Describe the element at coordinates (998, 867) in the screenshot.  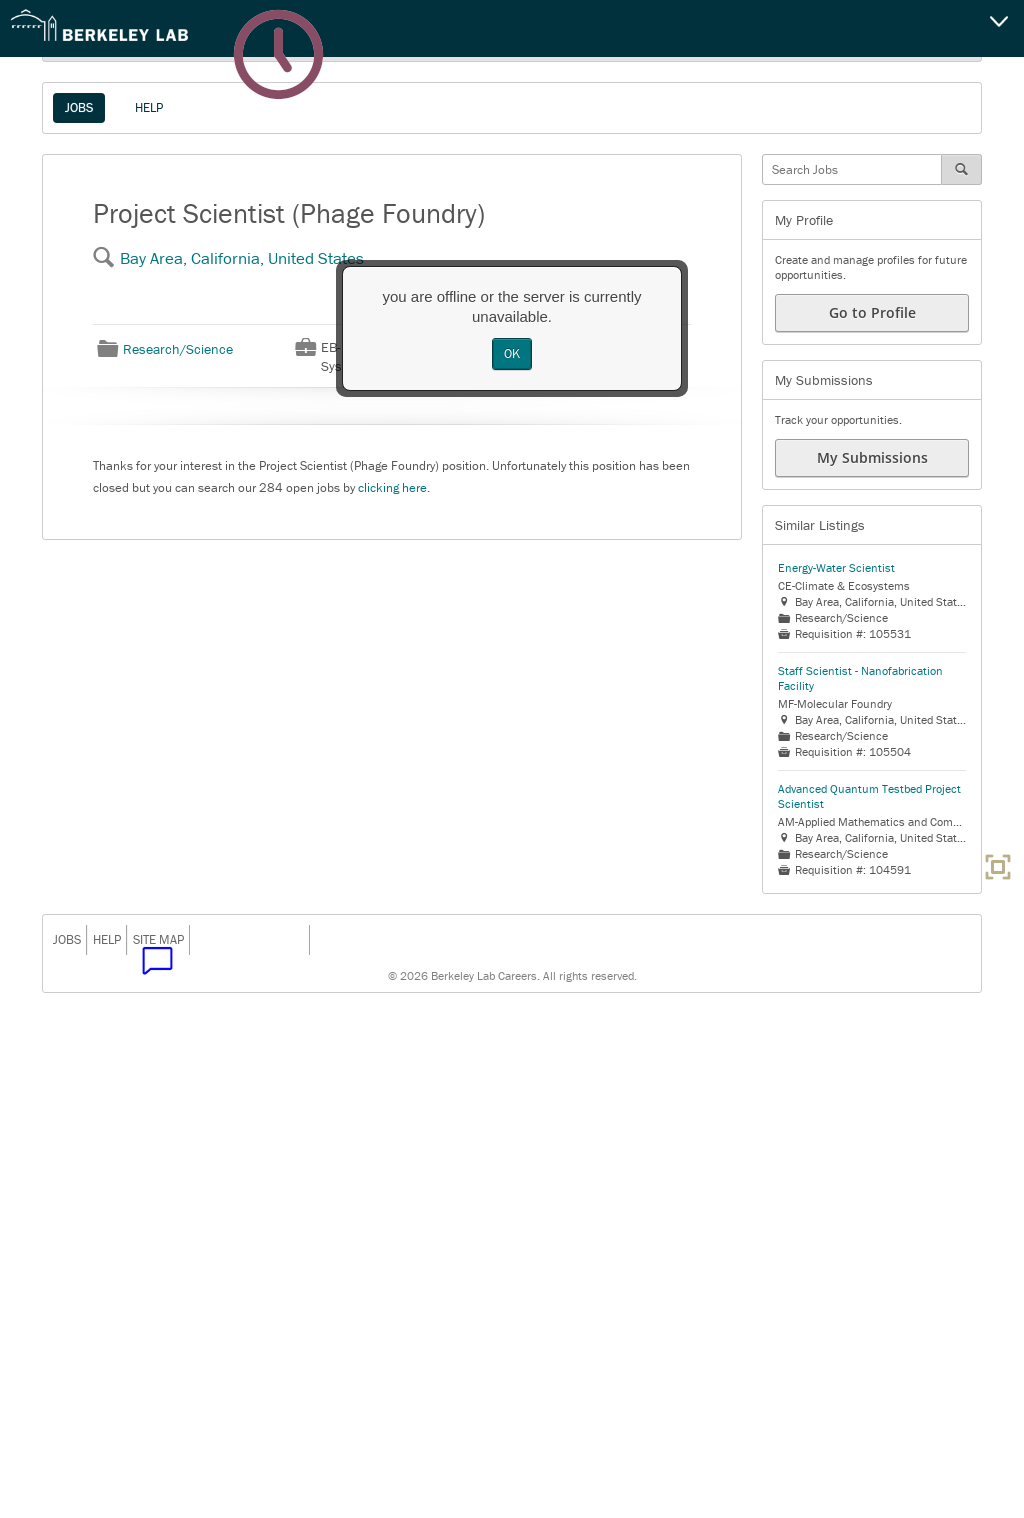
I see `scan a QR code or barcode` at that location.